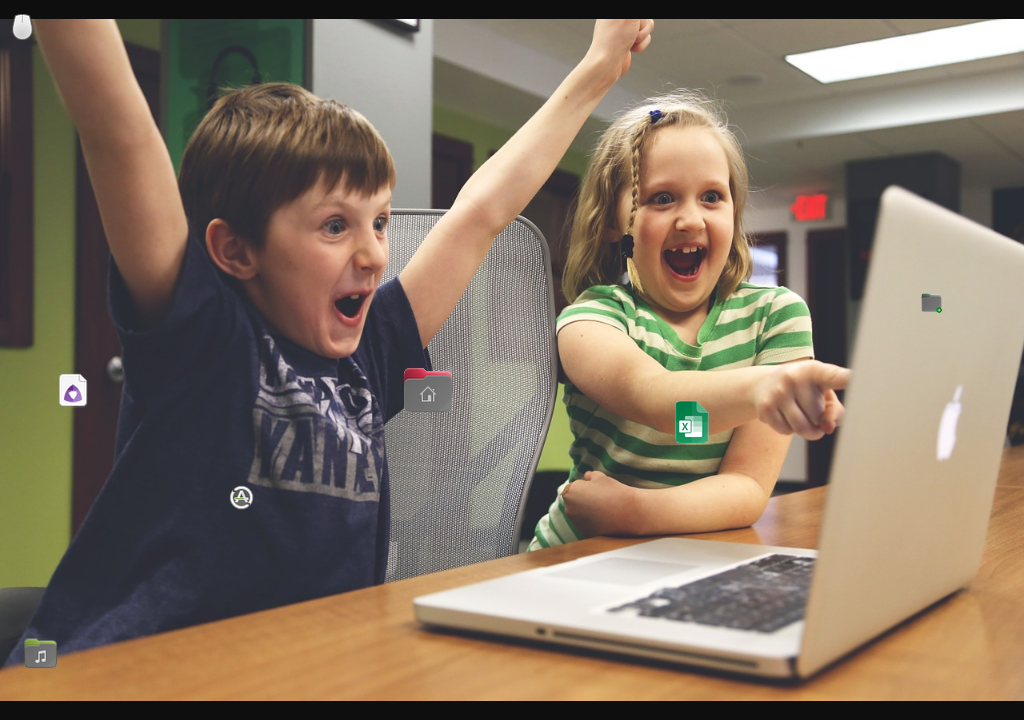 Image resolution: width=1024 pixels, height=720 pixels. I want to click on open the software updater application, so click(241, 497).